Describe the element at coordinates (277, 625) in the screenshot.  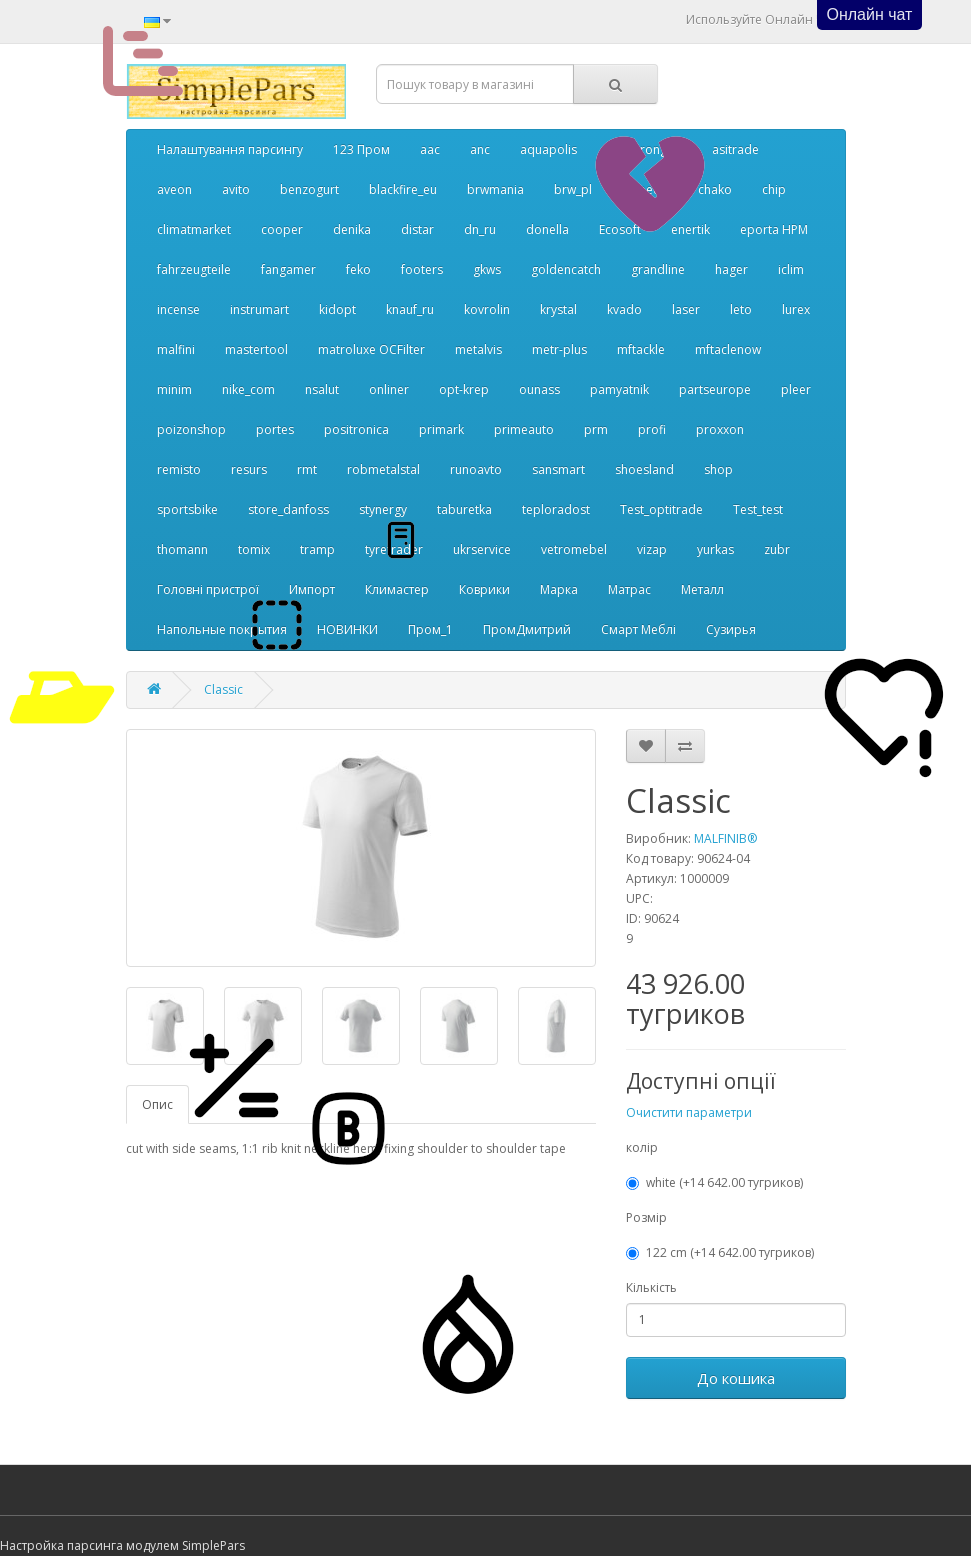
I see `create a selection area` at that location.